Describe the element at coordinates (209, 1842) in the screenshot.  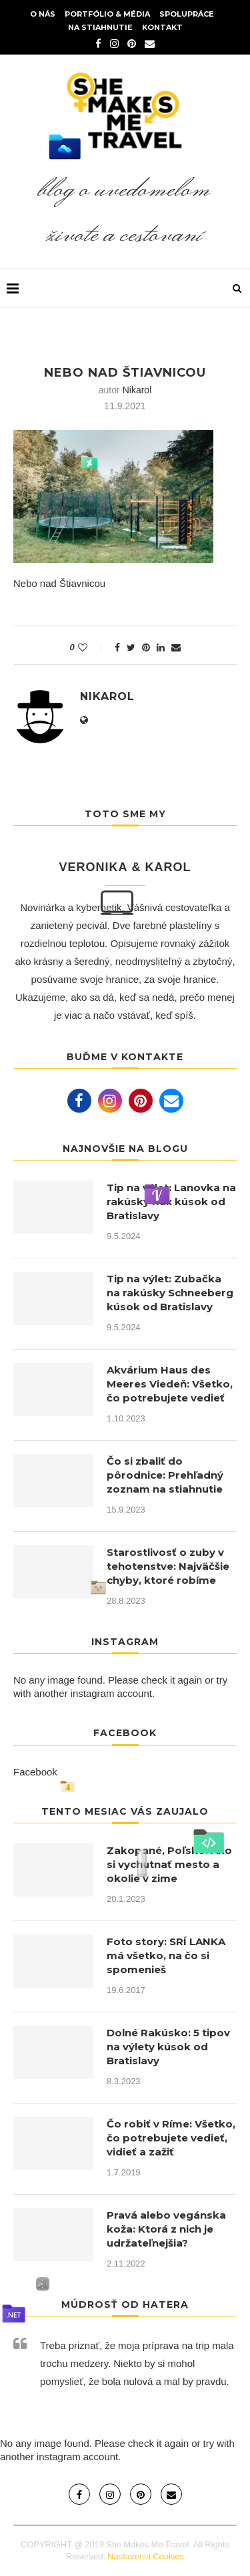
I see `open programming projects folder` at that location.